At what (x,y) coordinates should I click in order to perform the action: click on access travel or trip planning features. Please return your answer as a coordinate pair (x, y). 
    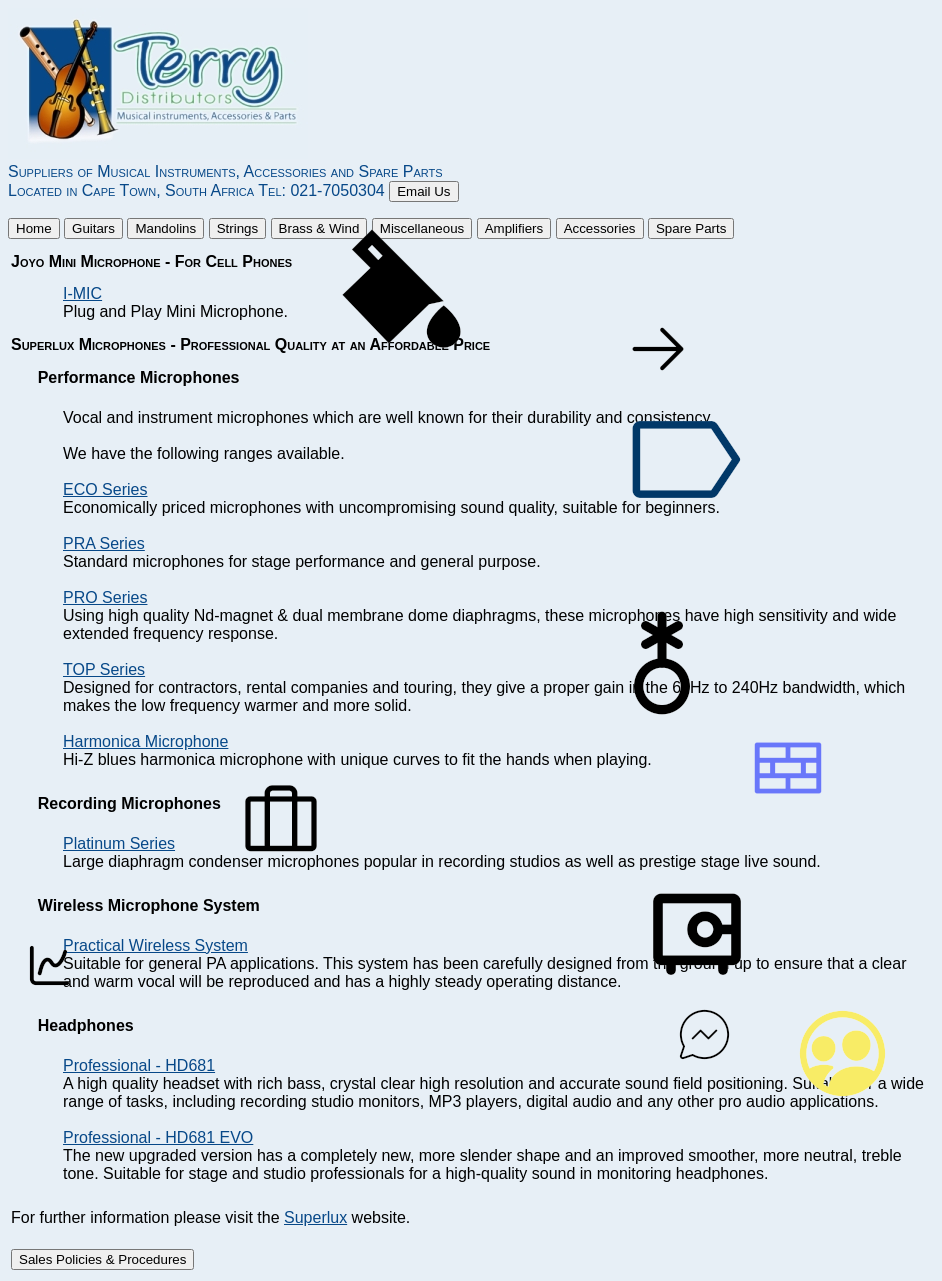
    Looking at the image, I should click on (281, 821).